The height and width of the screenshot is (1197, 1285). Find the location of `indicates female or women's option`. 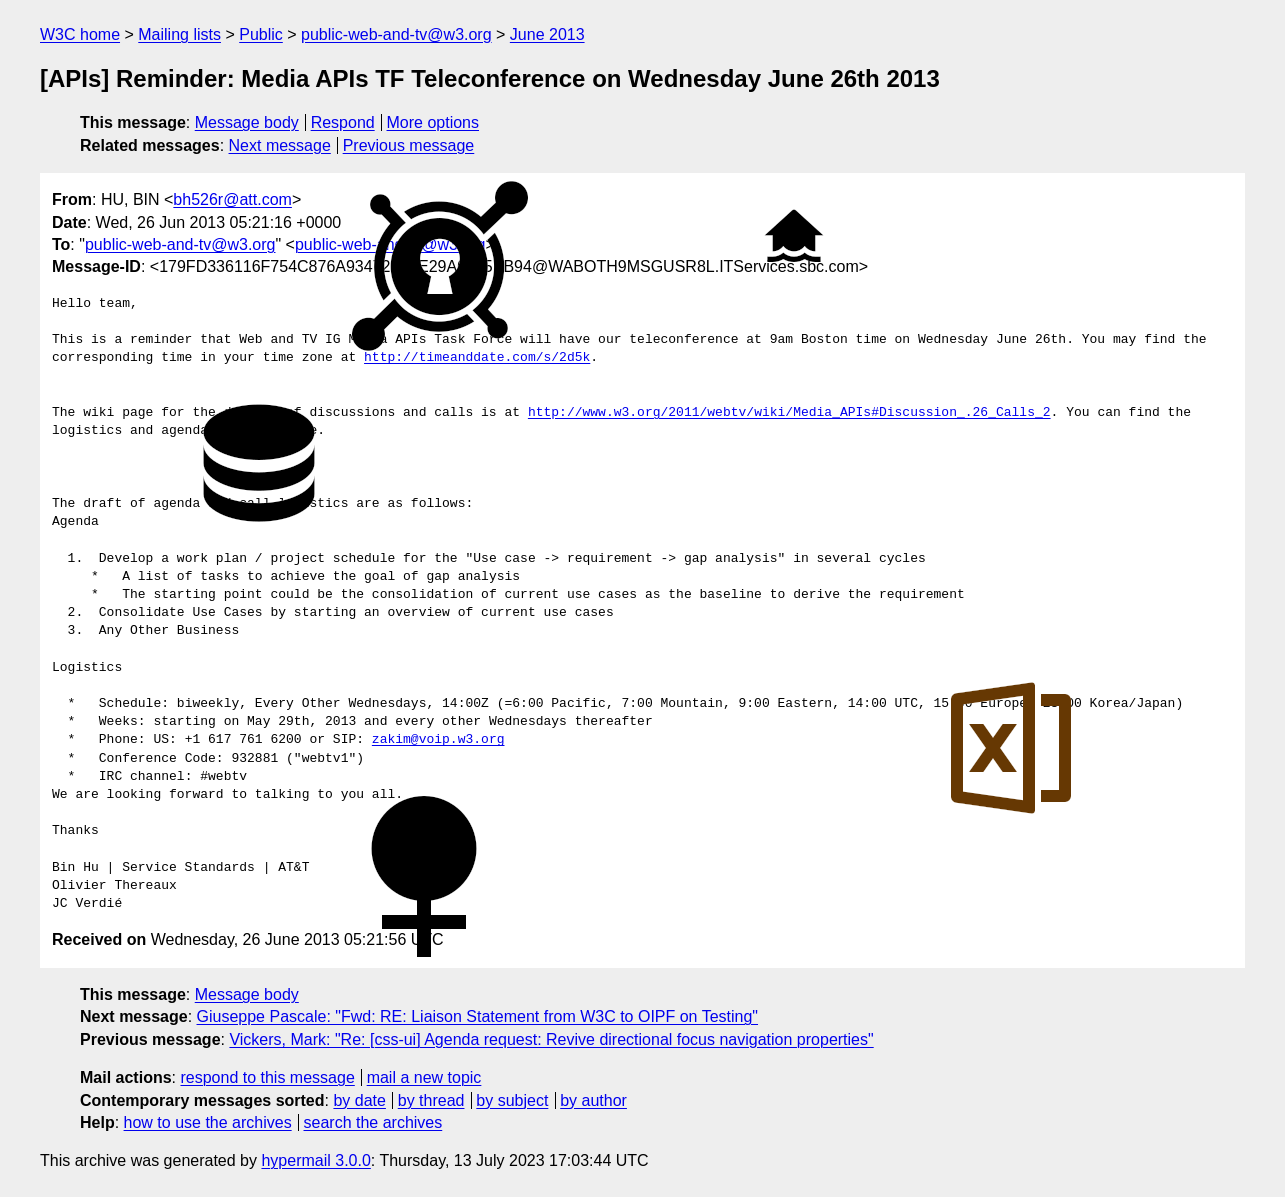

indicates female or women's option is located at coordinates (424, 873).